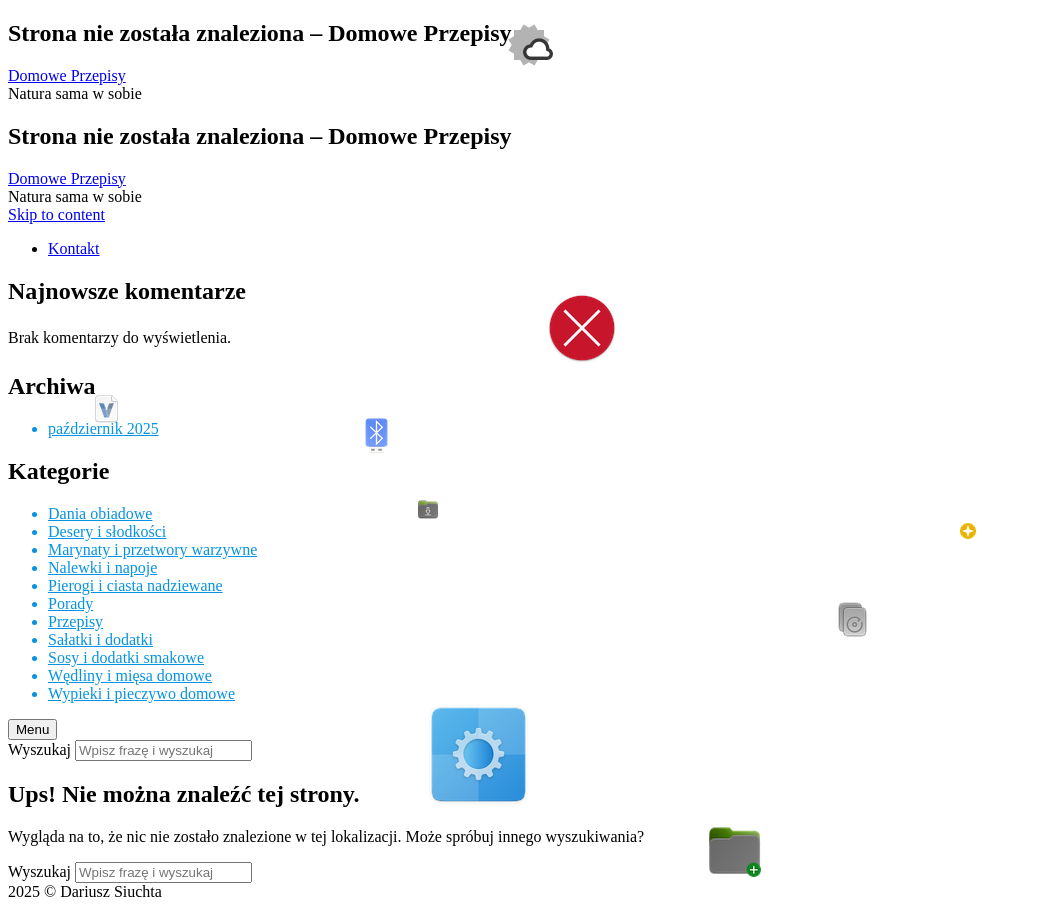 The height and width of the screenshot is (909, 1061). What do you see at coordinates (852, 619) in the screenshot?
I see `access multiple disk drives or storage devices` at bounding box center [852, 619].